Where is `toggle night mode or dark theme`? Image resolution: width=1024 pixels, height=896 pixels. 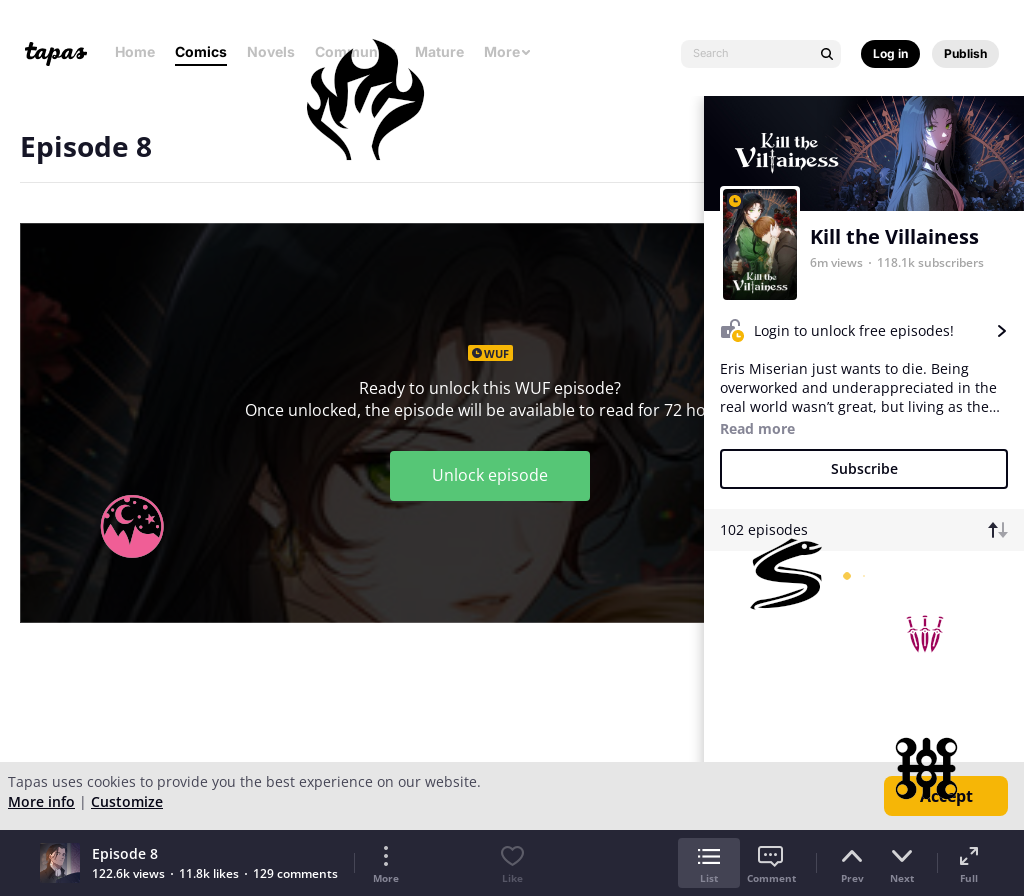 toggle night mode or dark theme is located at coordinates (132, 526).